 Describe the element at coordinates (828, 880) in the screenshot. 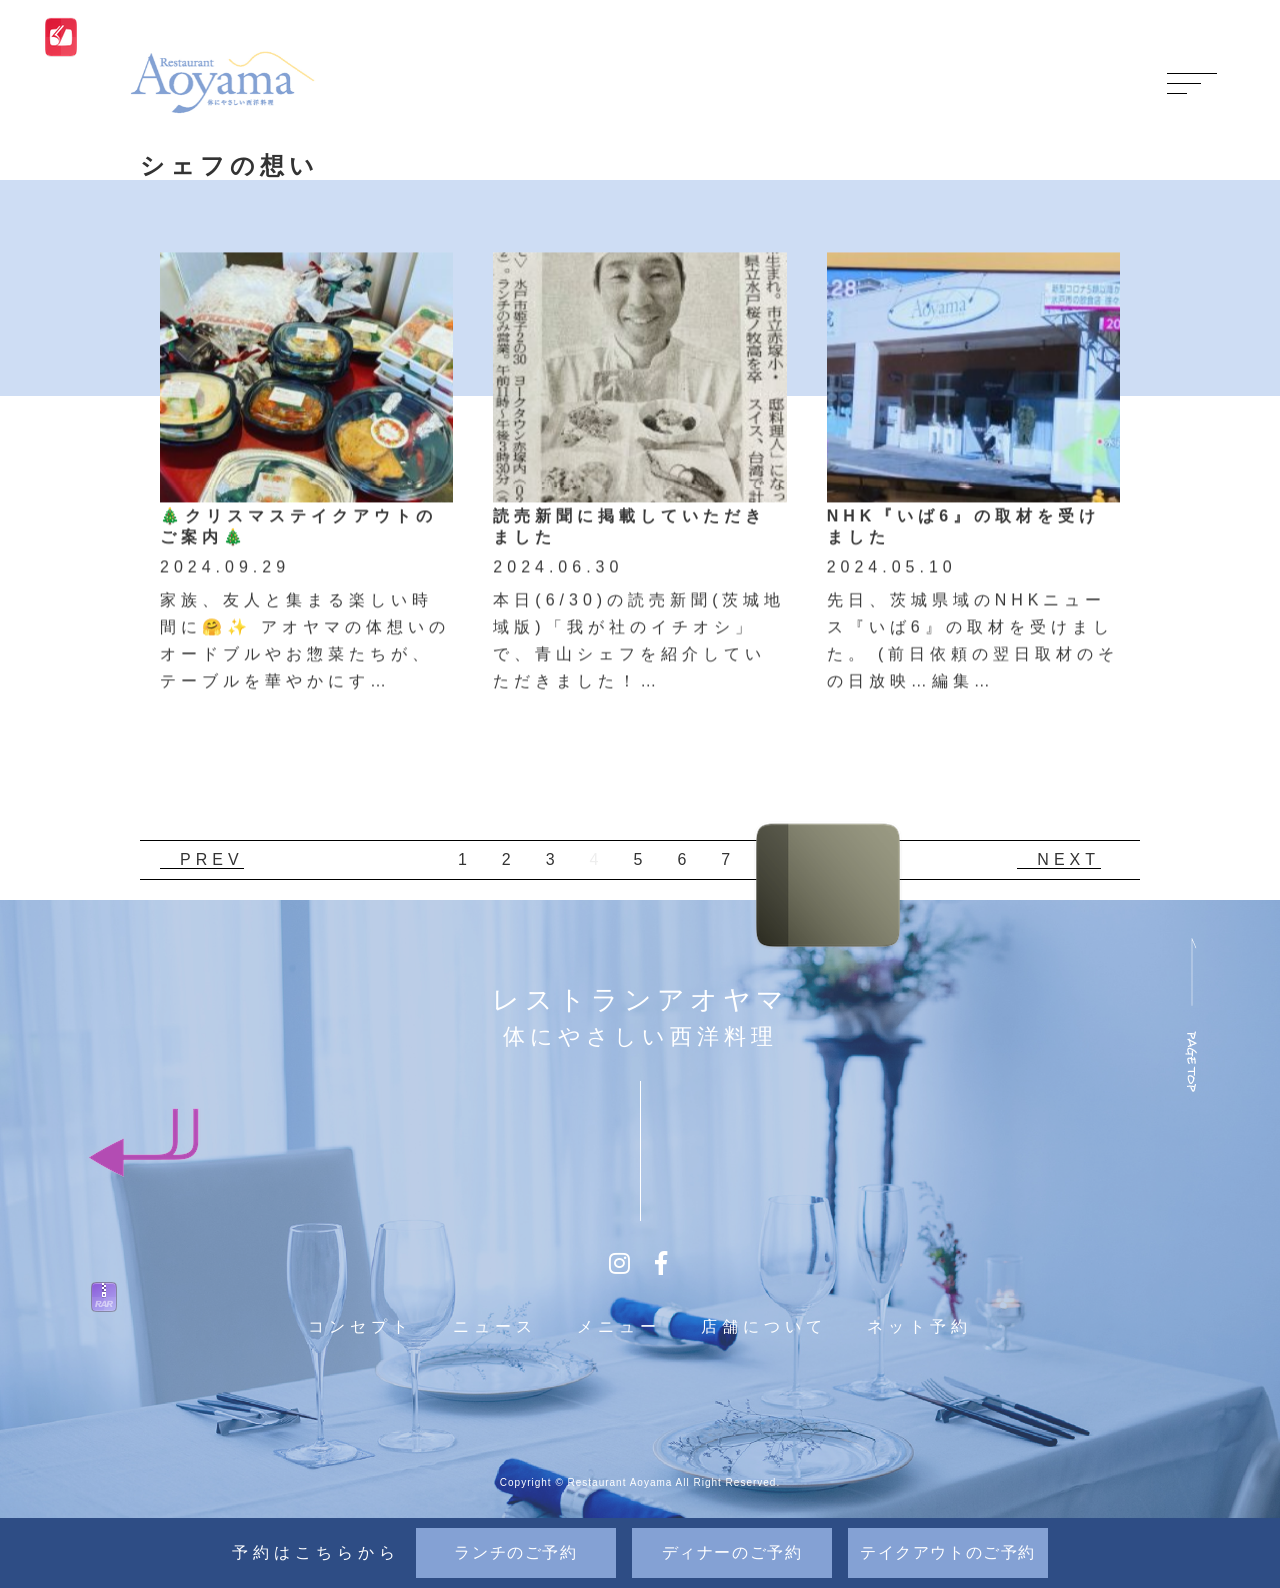

I see `access the desktop folder` at that location.